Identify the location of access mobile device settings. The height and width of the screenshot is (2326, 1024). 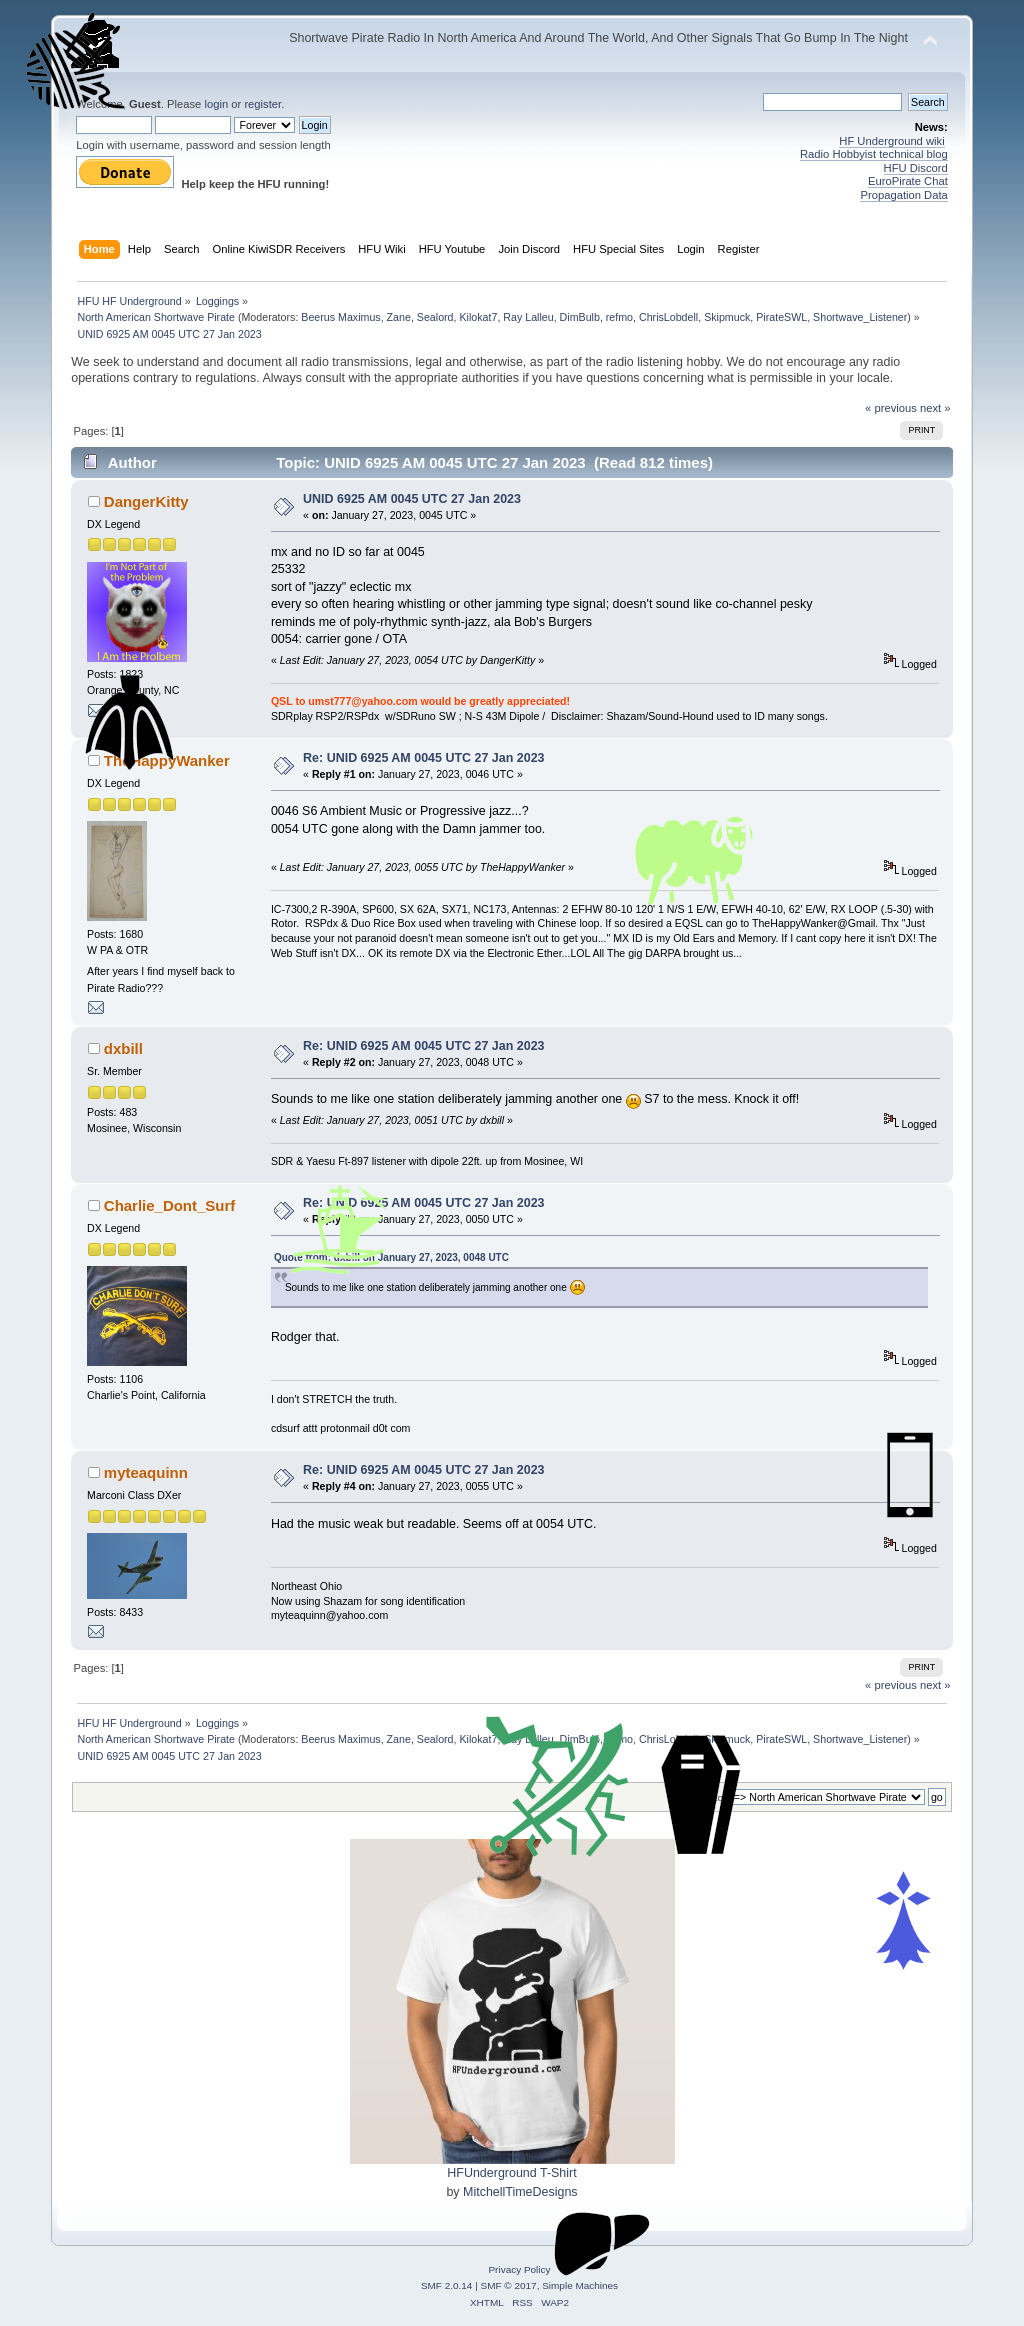
(910, 1475).